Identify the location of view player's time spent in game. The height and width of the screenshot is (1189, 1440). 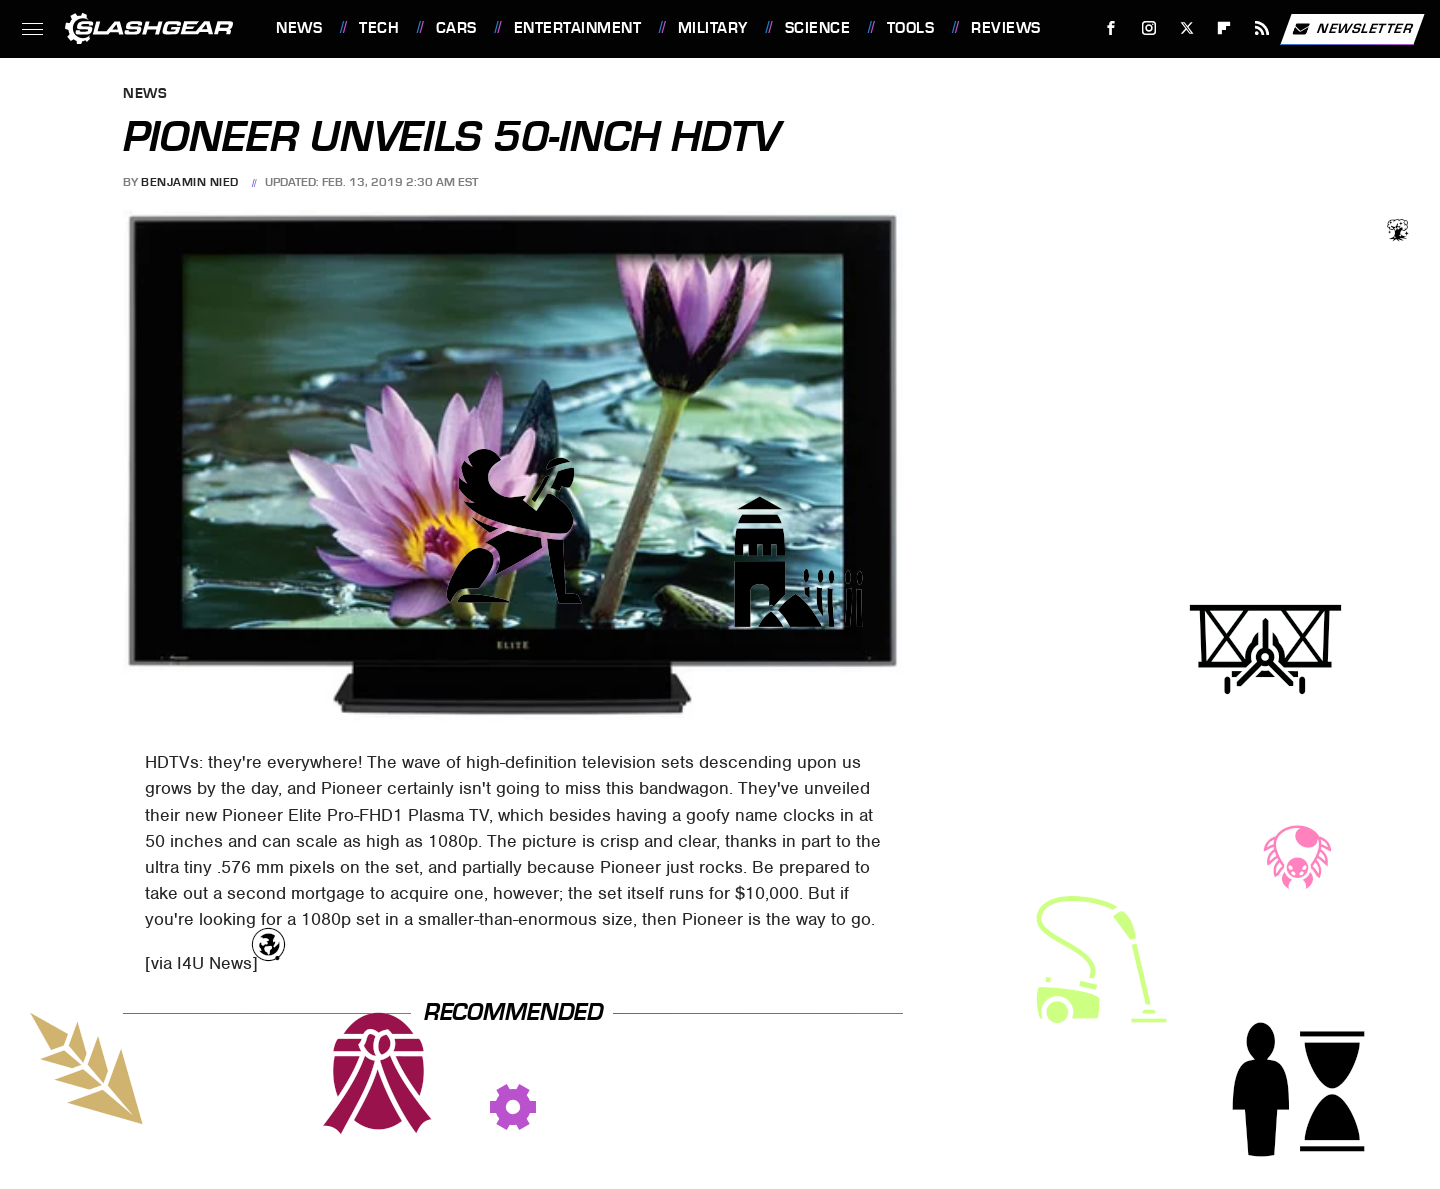
(1298, 1089).